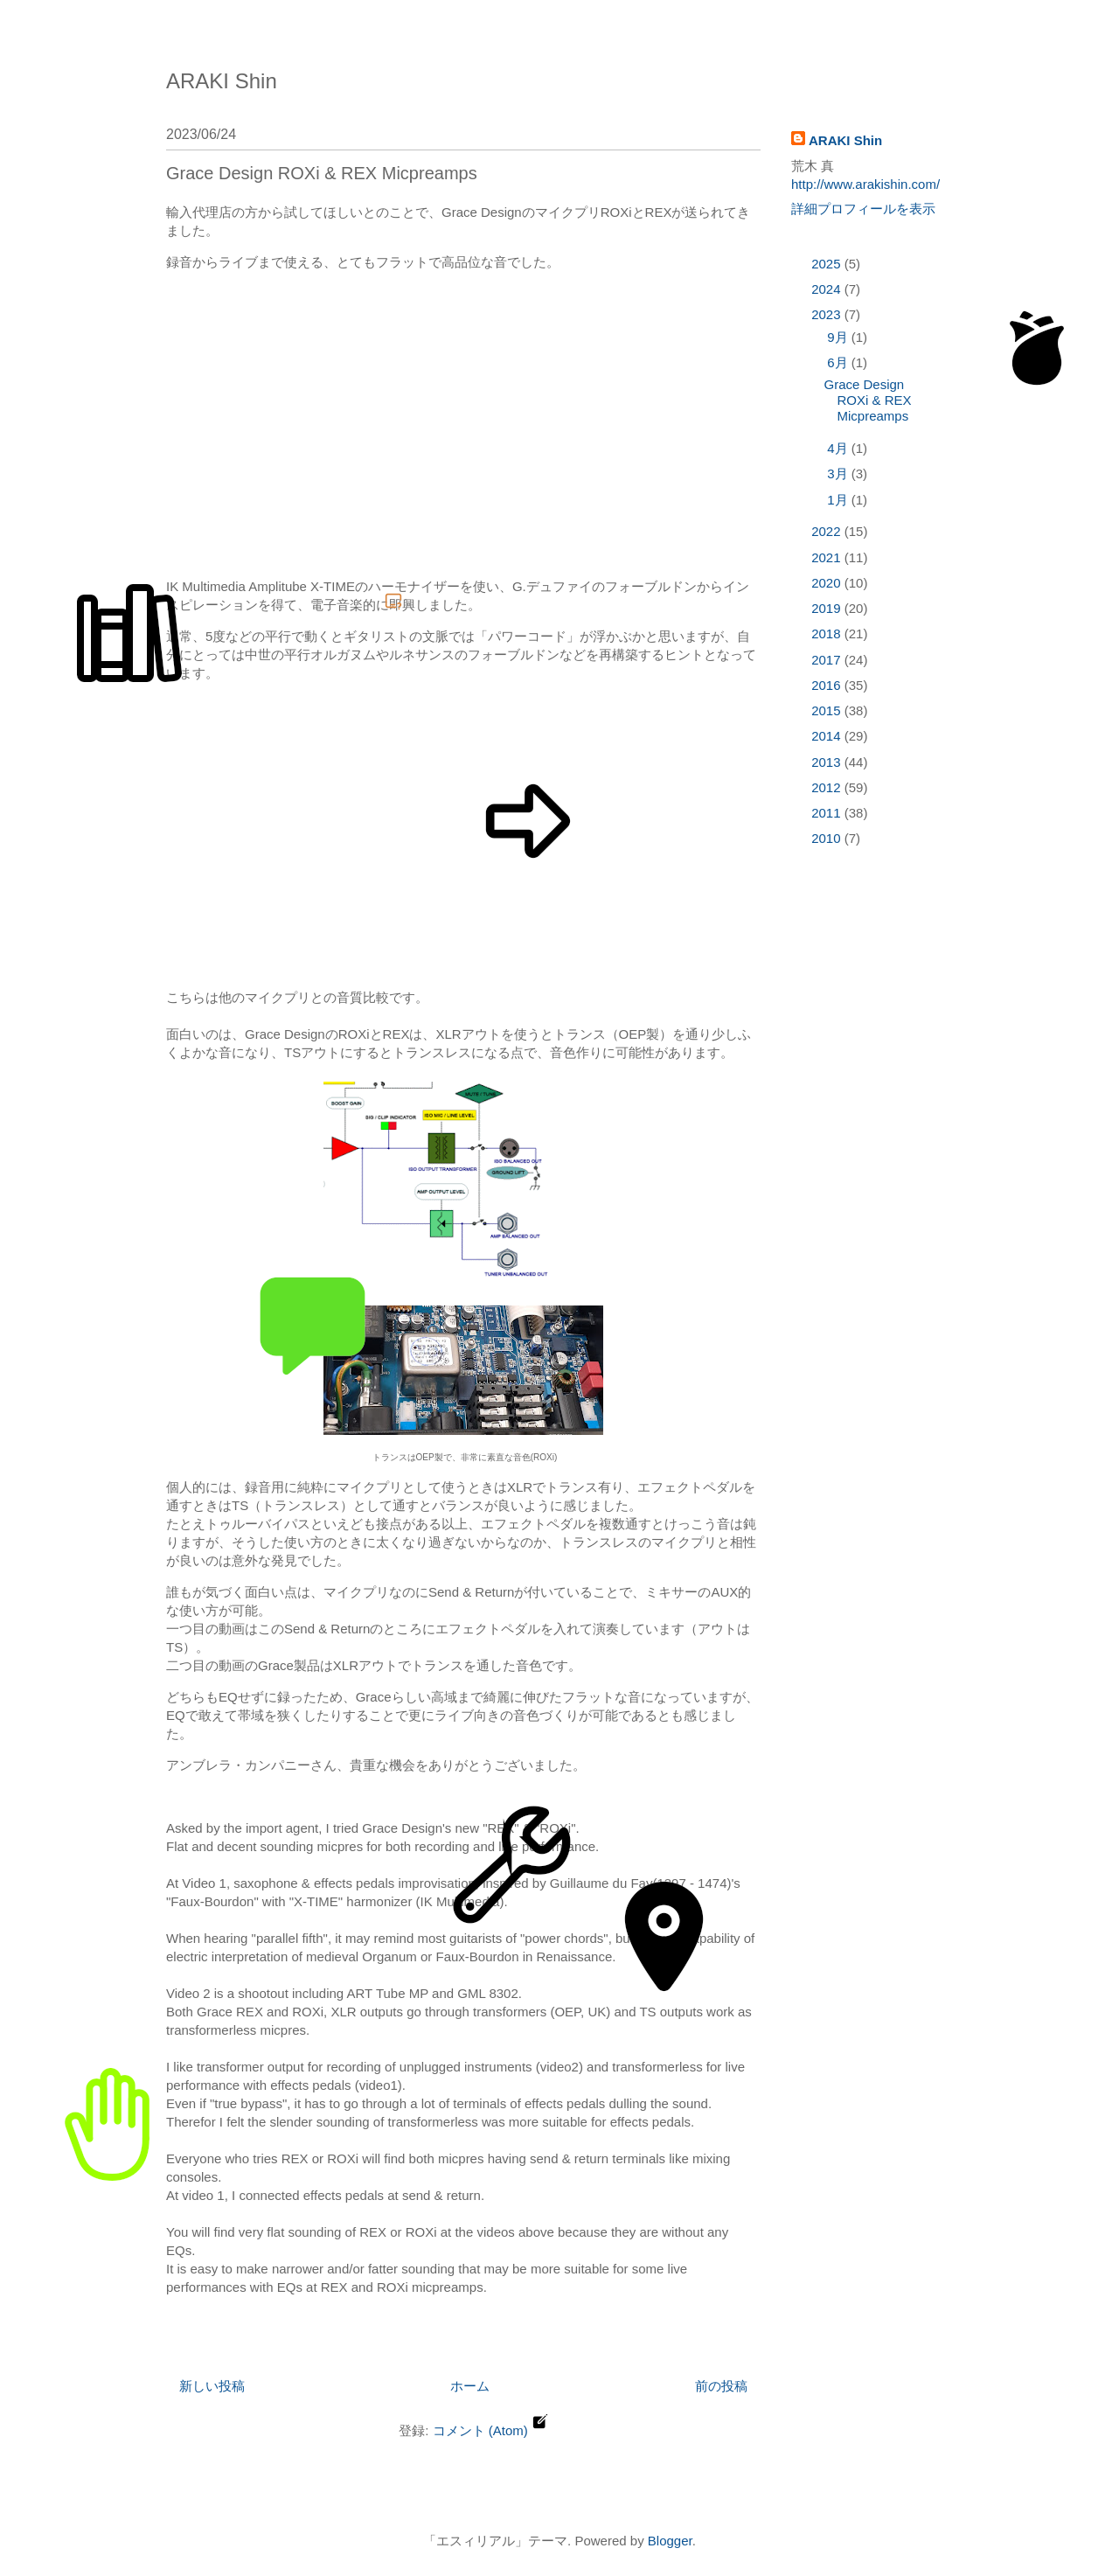 Image resolution: width=1119 pixels, height=2576 pixels. Describe the element at coordinates (1037, 348) in the screenshot. I see `select a rose or flower emoji` at that location.